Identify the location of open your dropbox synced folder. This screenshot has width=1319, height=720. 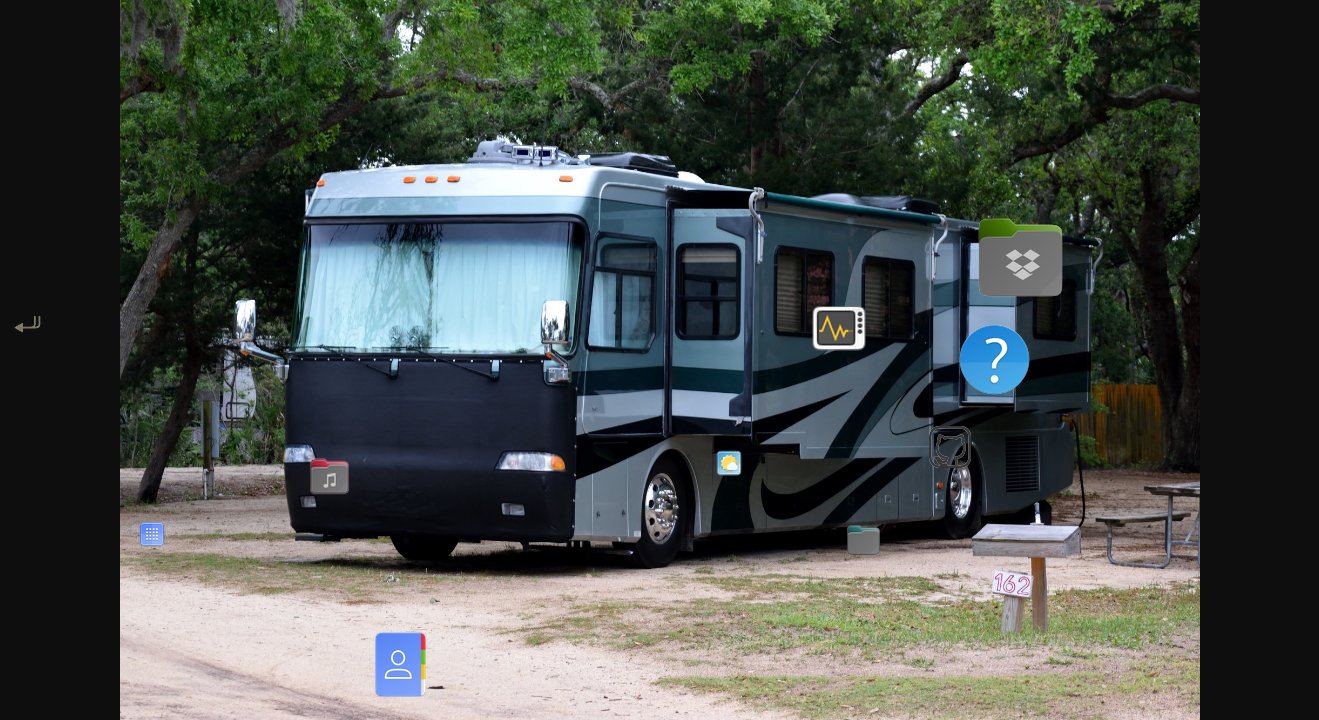
(1020, 257).